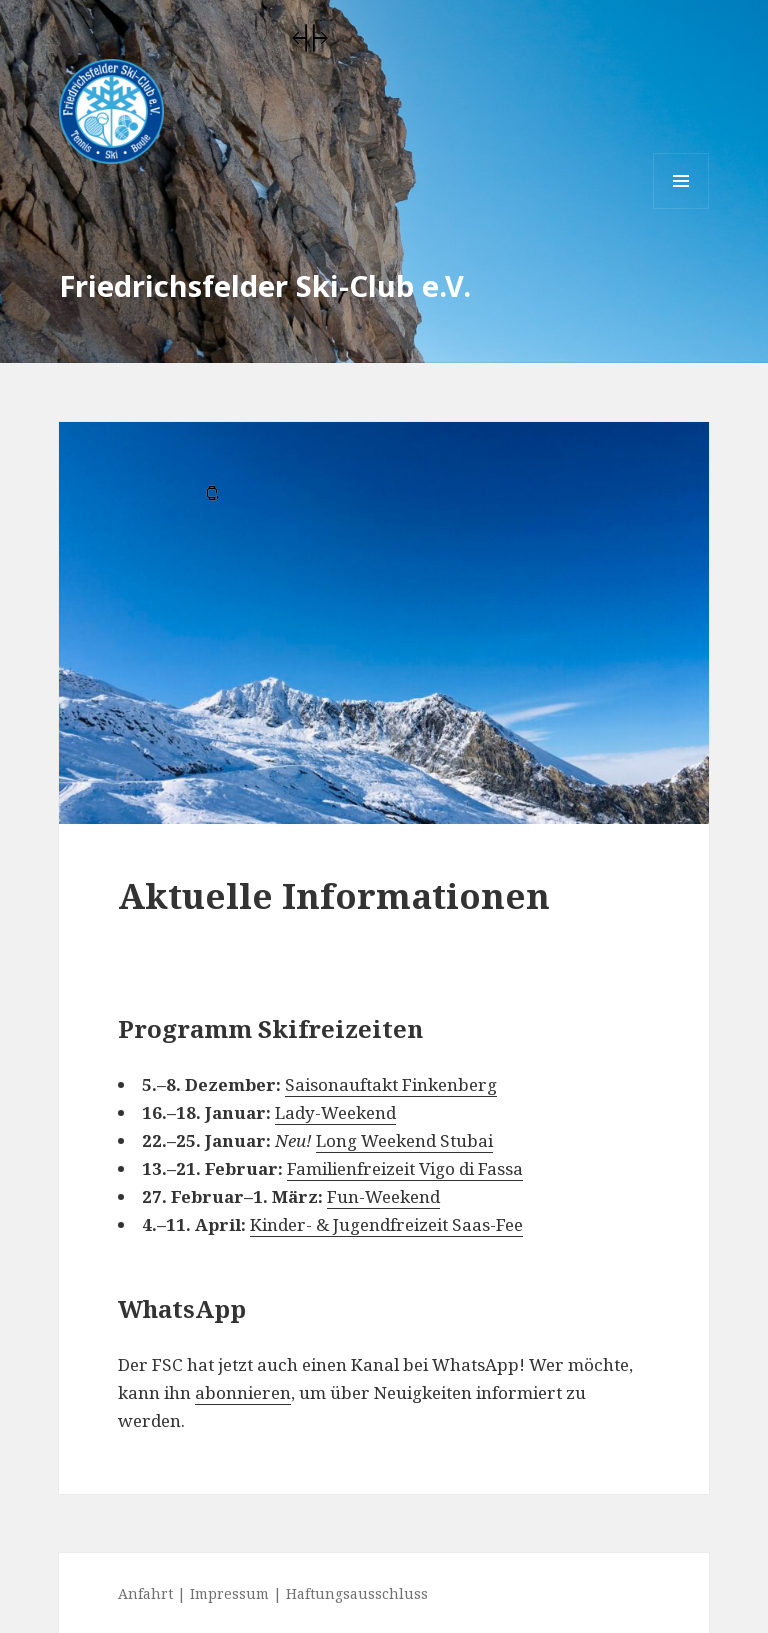 This screenshot has width=768, height=1633. Describe the element at coordinates (310, 38) in the screenshot. I see `split view horizontally` at that location.